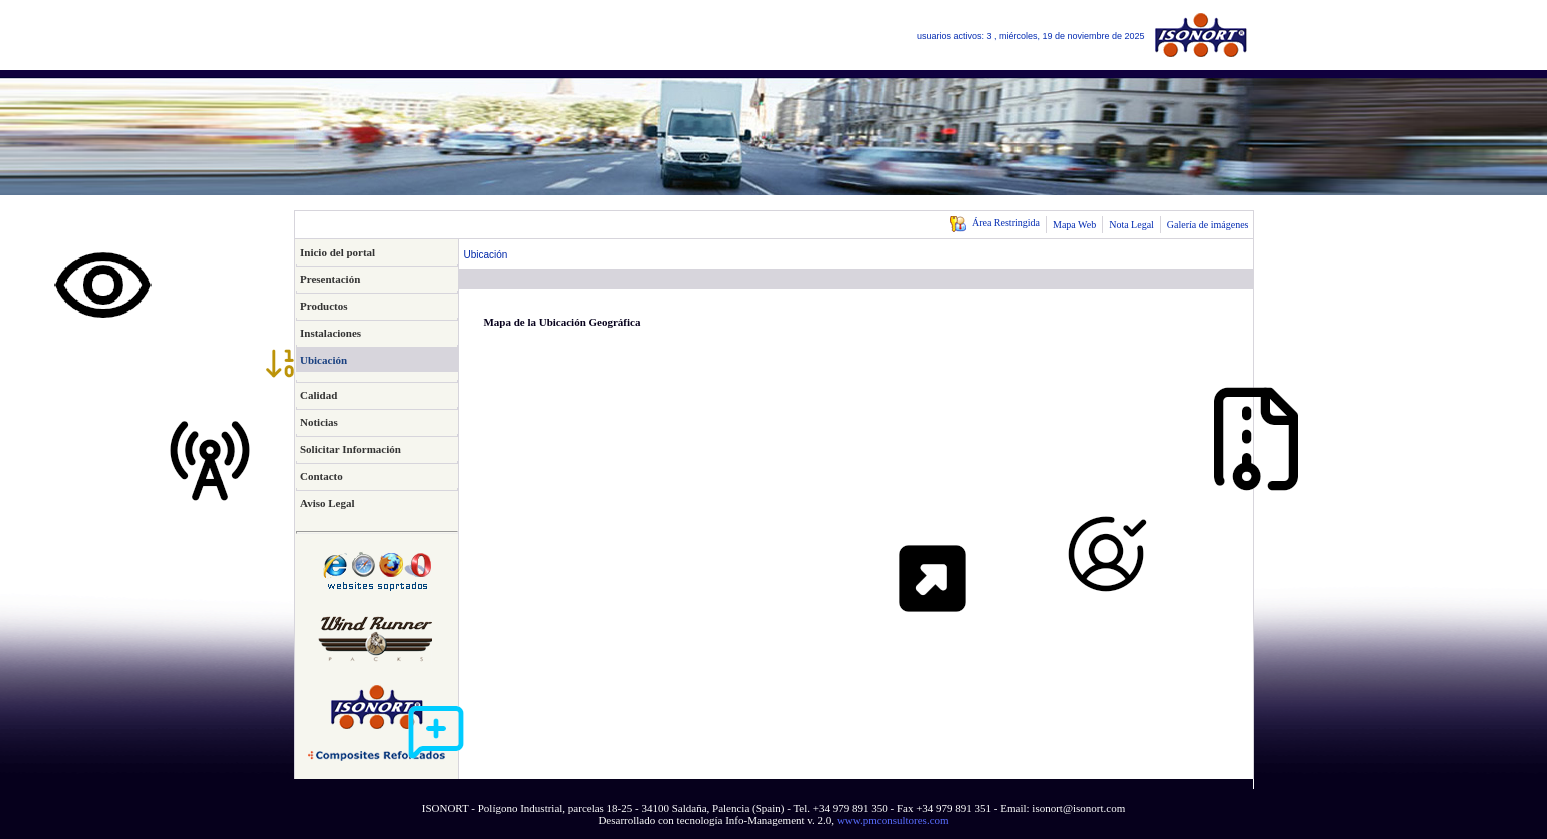  I want to click on sort numerically in descending order, so click(281, 363).